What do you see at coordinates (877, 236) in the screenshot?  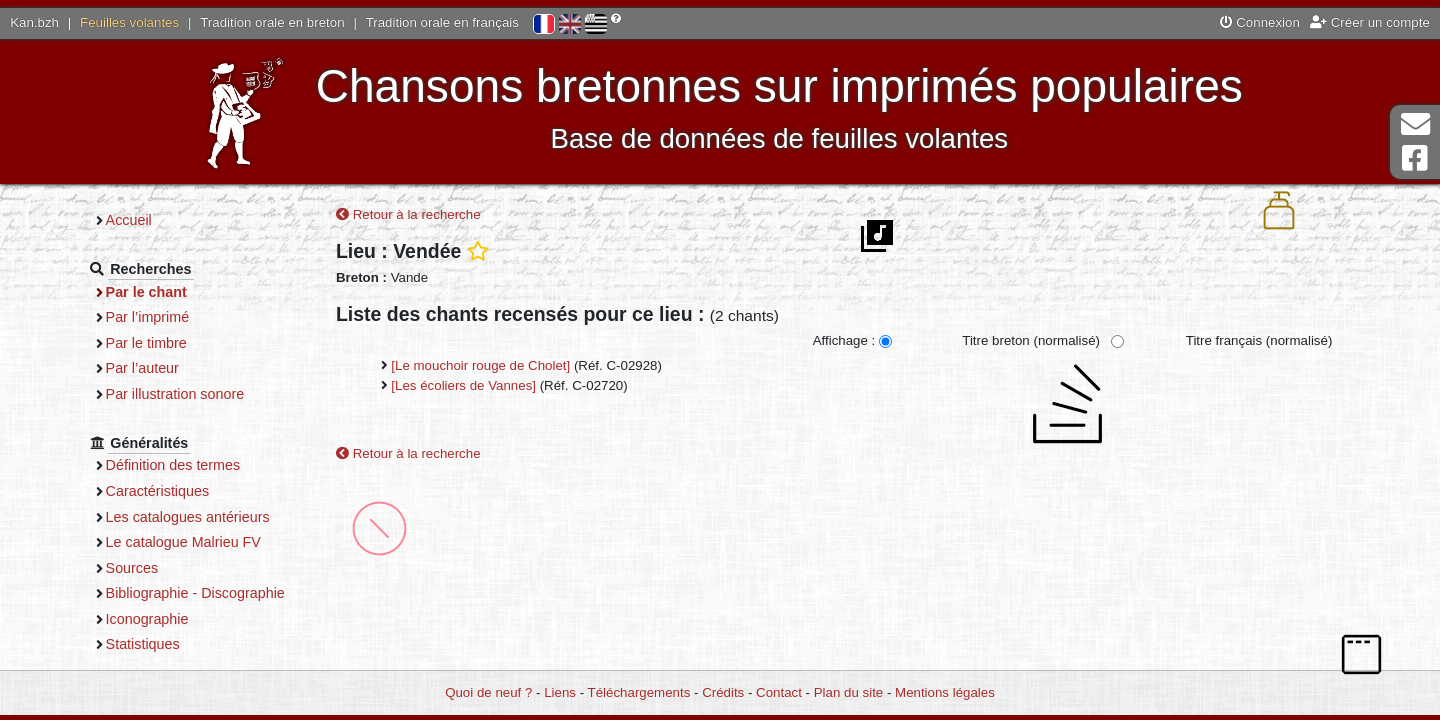 I see `access your music library` at bounding box center [877, 236].